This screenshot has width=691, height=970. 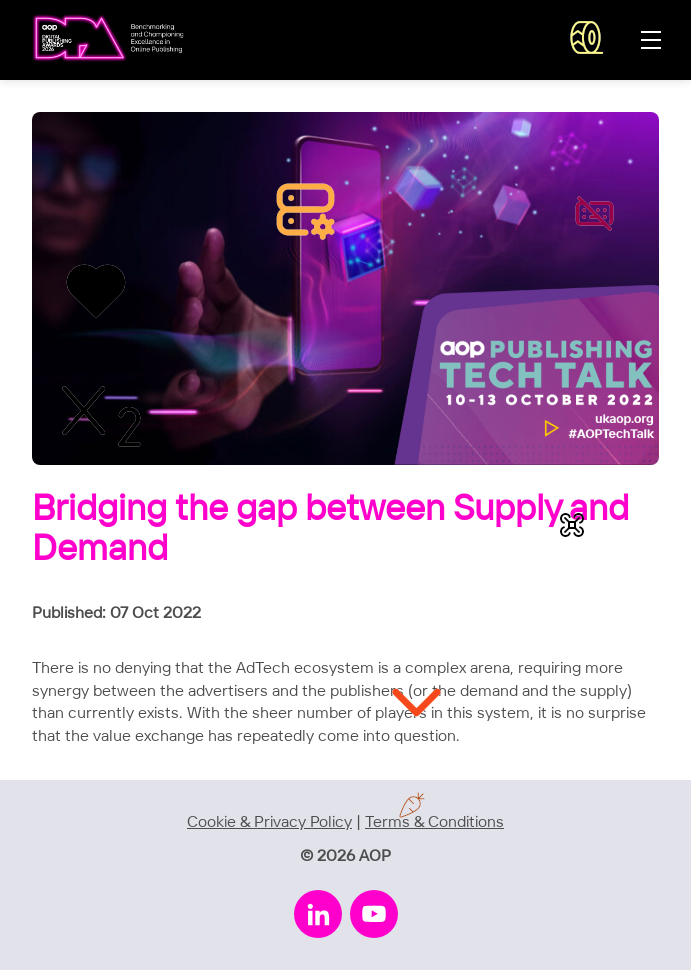 What do you see at coordinates (97, 415) in the screenshot?
I see `format text as subscript` at bounding box center [97, 415].